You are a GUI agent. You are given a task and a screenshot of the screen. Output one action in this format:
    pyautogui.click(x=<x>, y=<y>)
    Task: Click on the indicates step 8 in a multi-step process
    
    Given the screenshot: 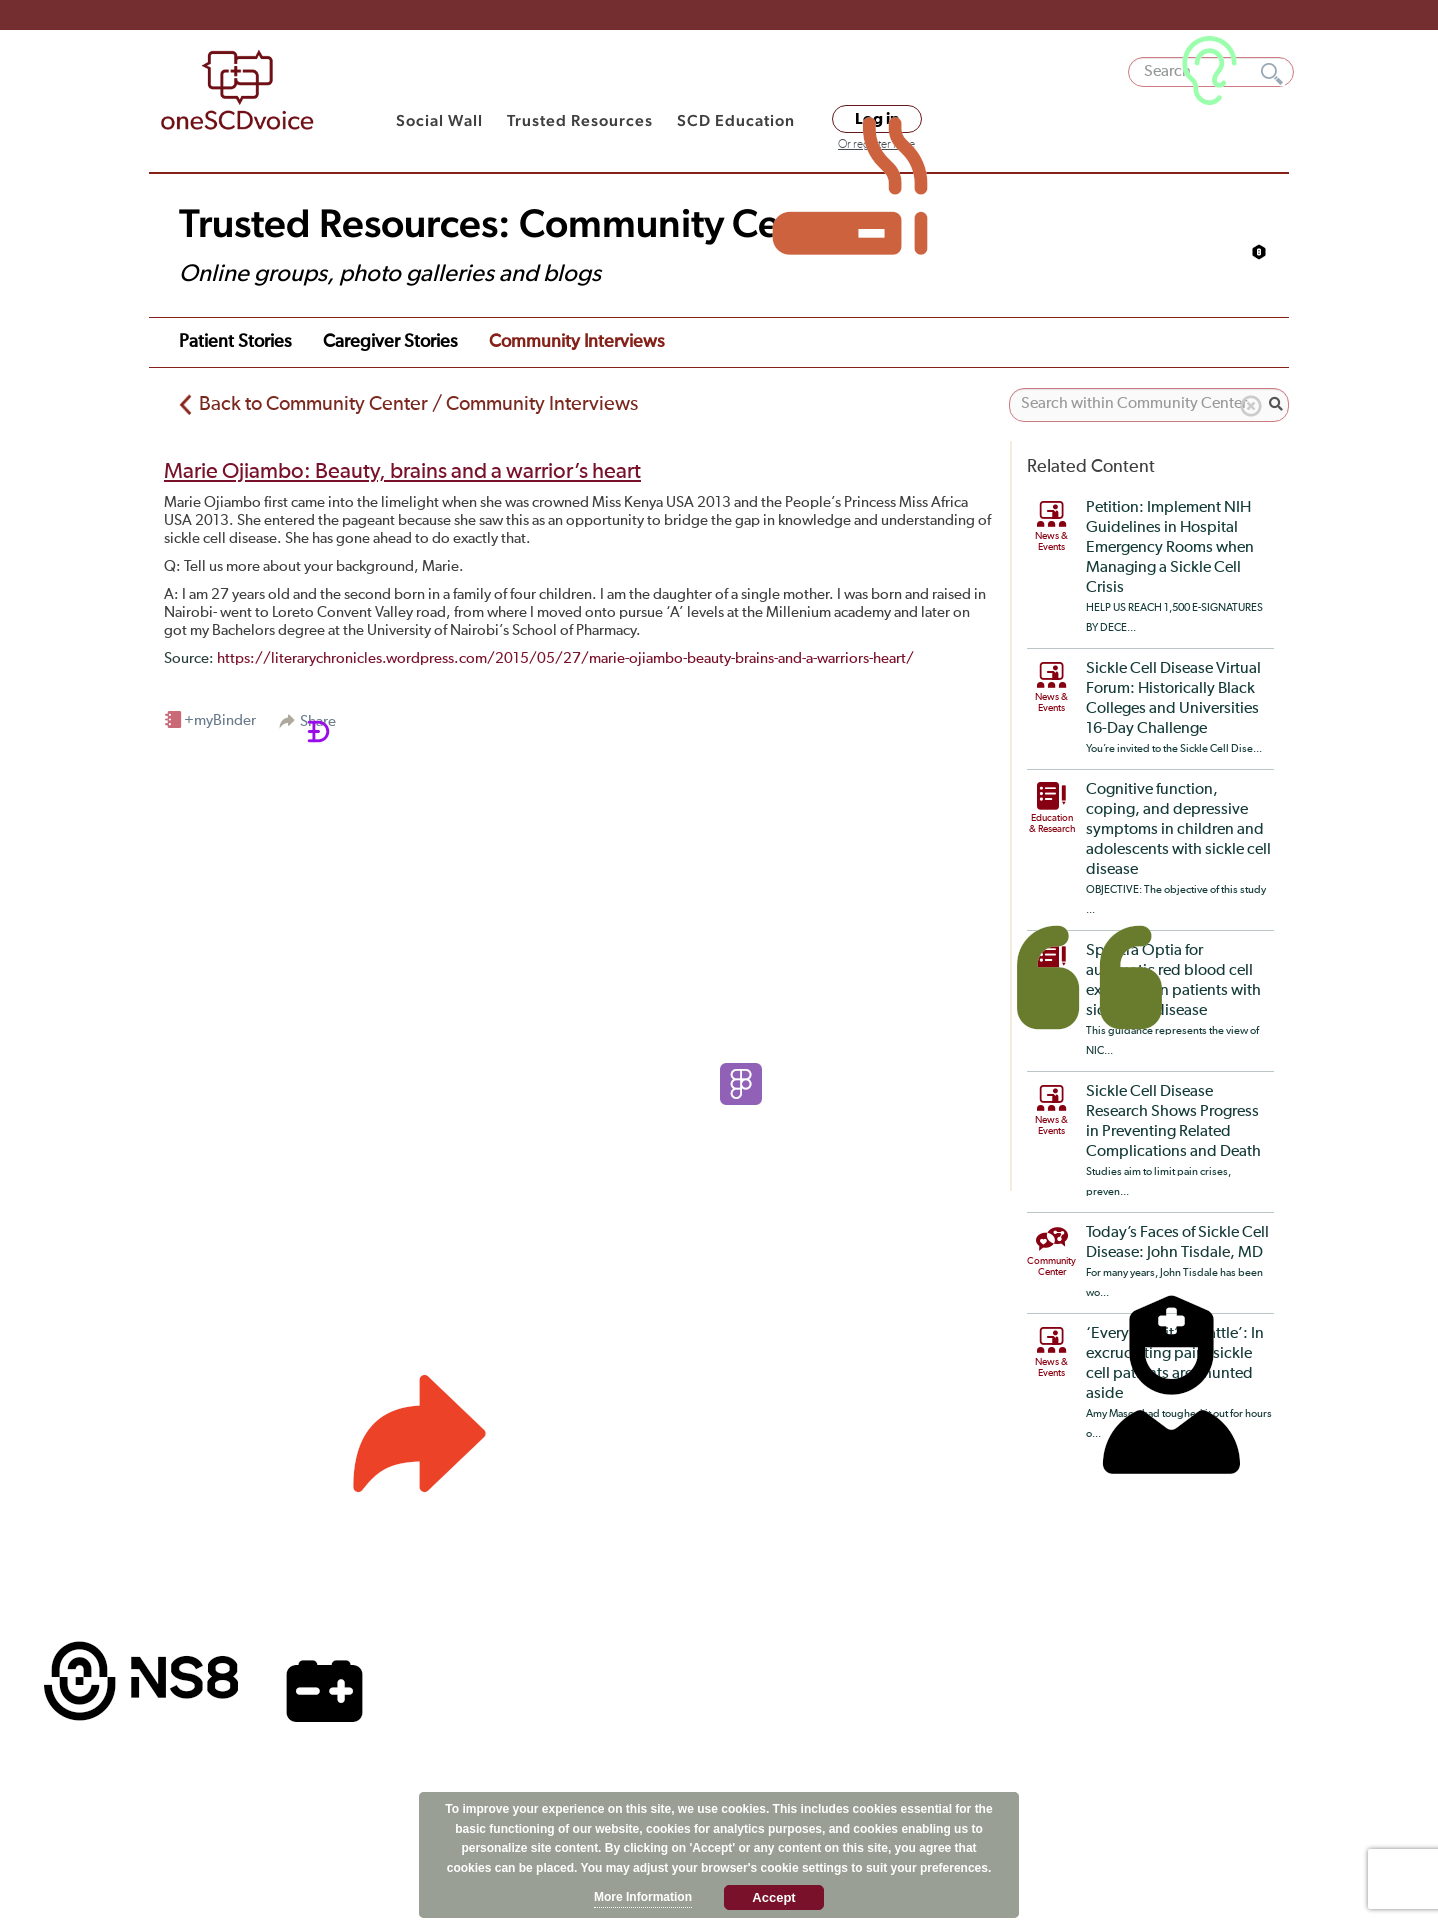 What is the action you would take?
    pyautogui.click(x=1259, y=252)
    